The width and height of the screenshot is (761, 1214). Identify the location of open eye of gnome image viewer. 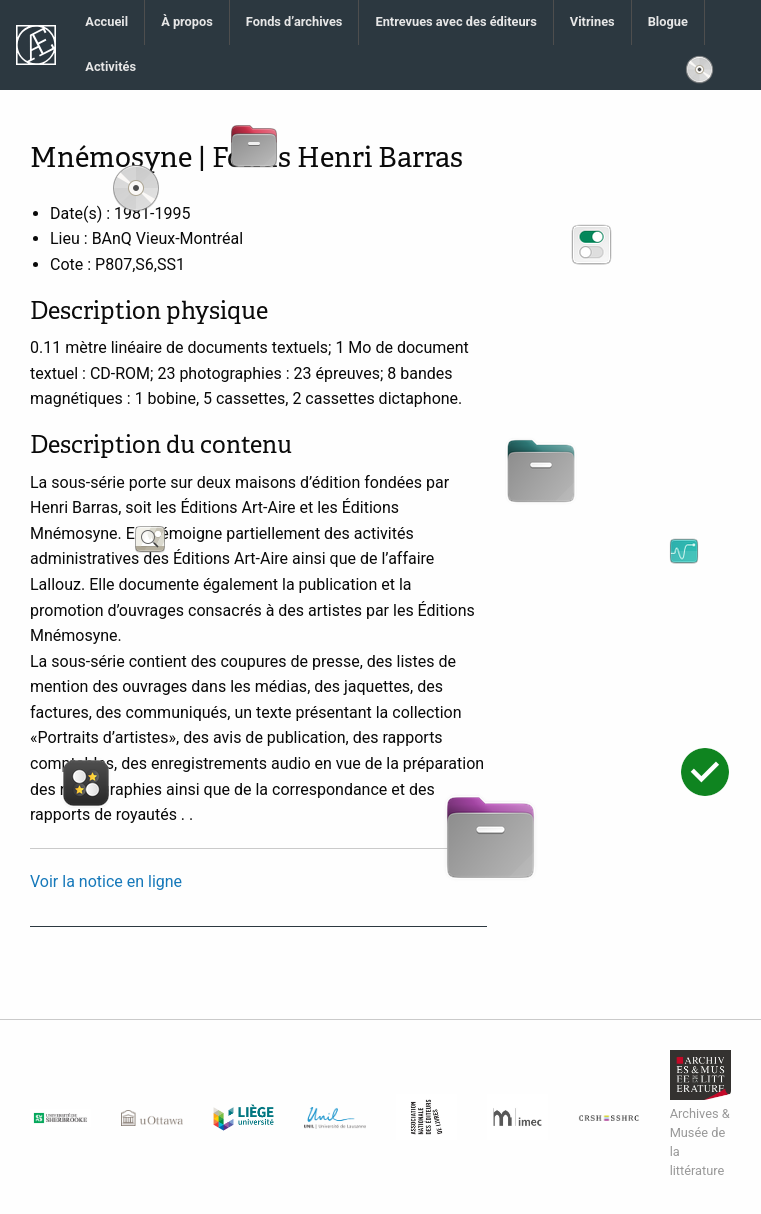
(150, 539).